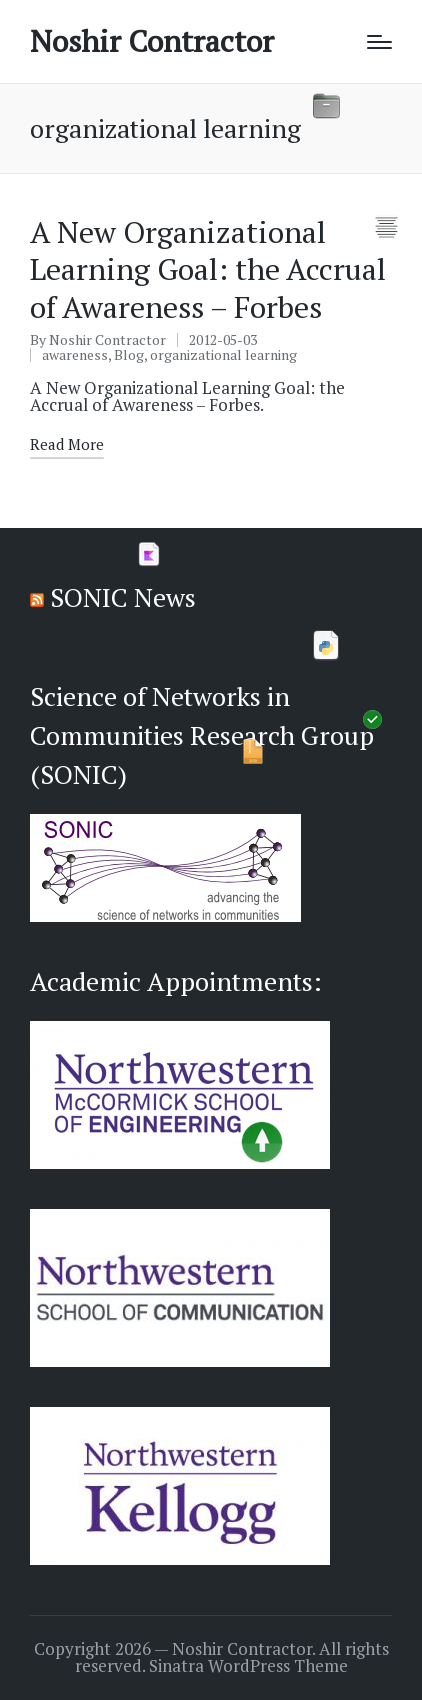  Describe the element at coordinates (149, 554) in the screenshot. I see `a kotlin source code file` at that location.